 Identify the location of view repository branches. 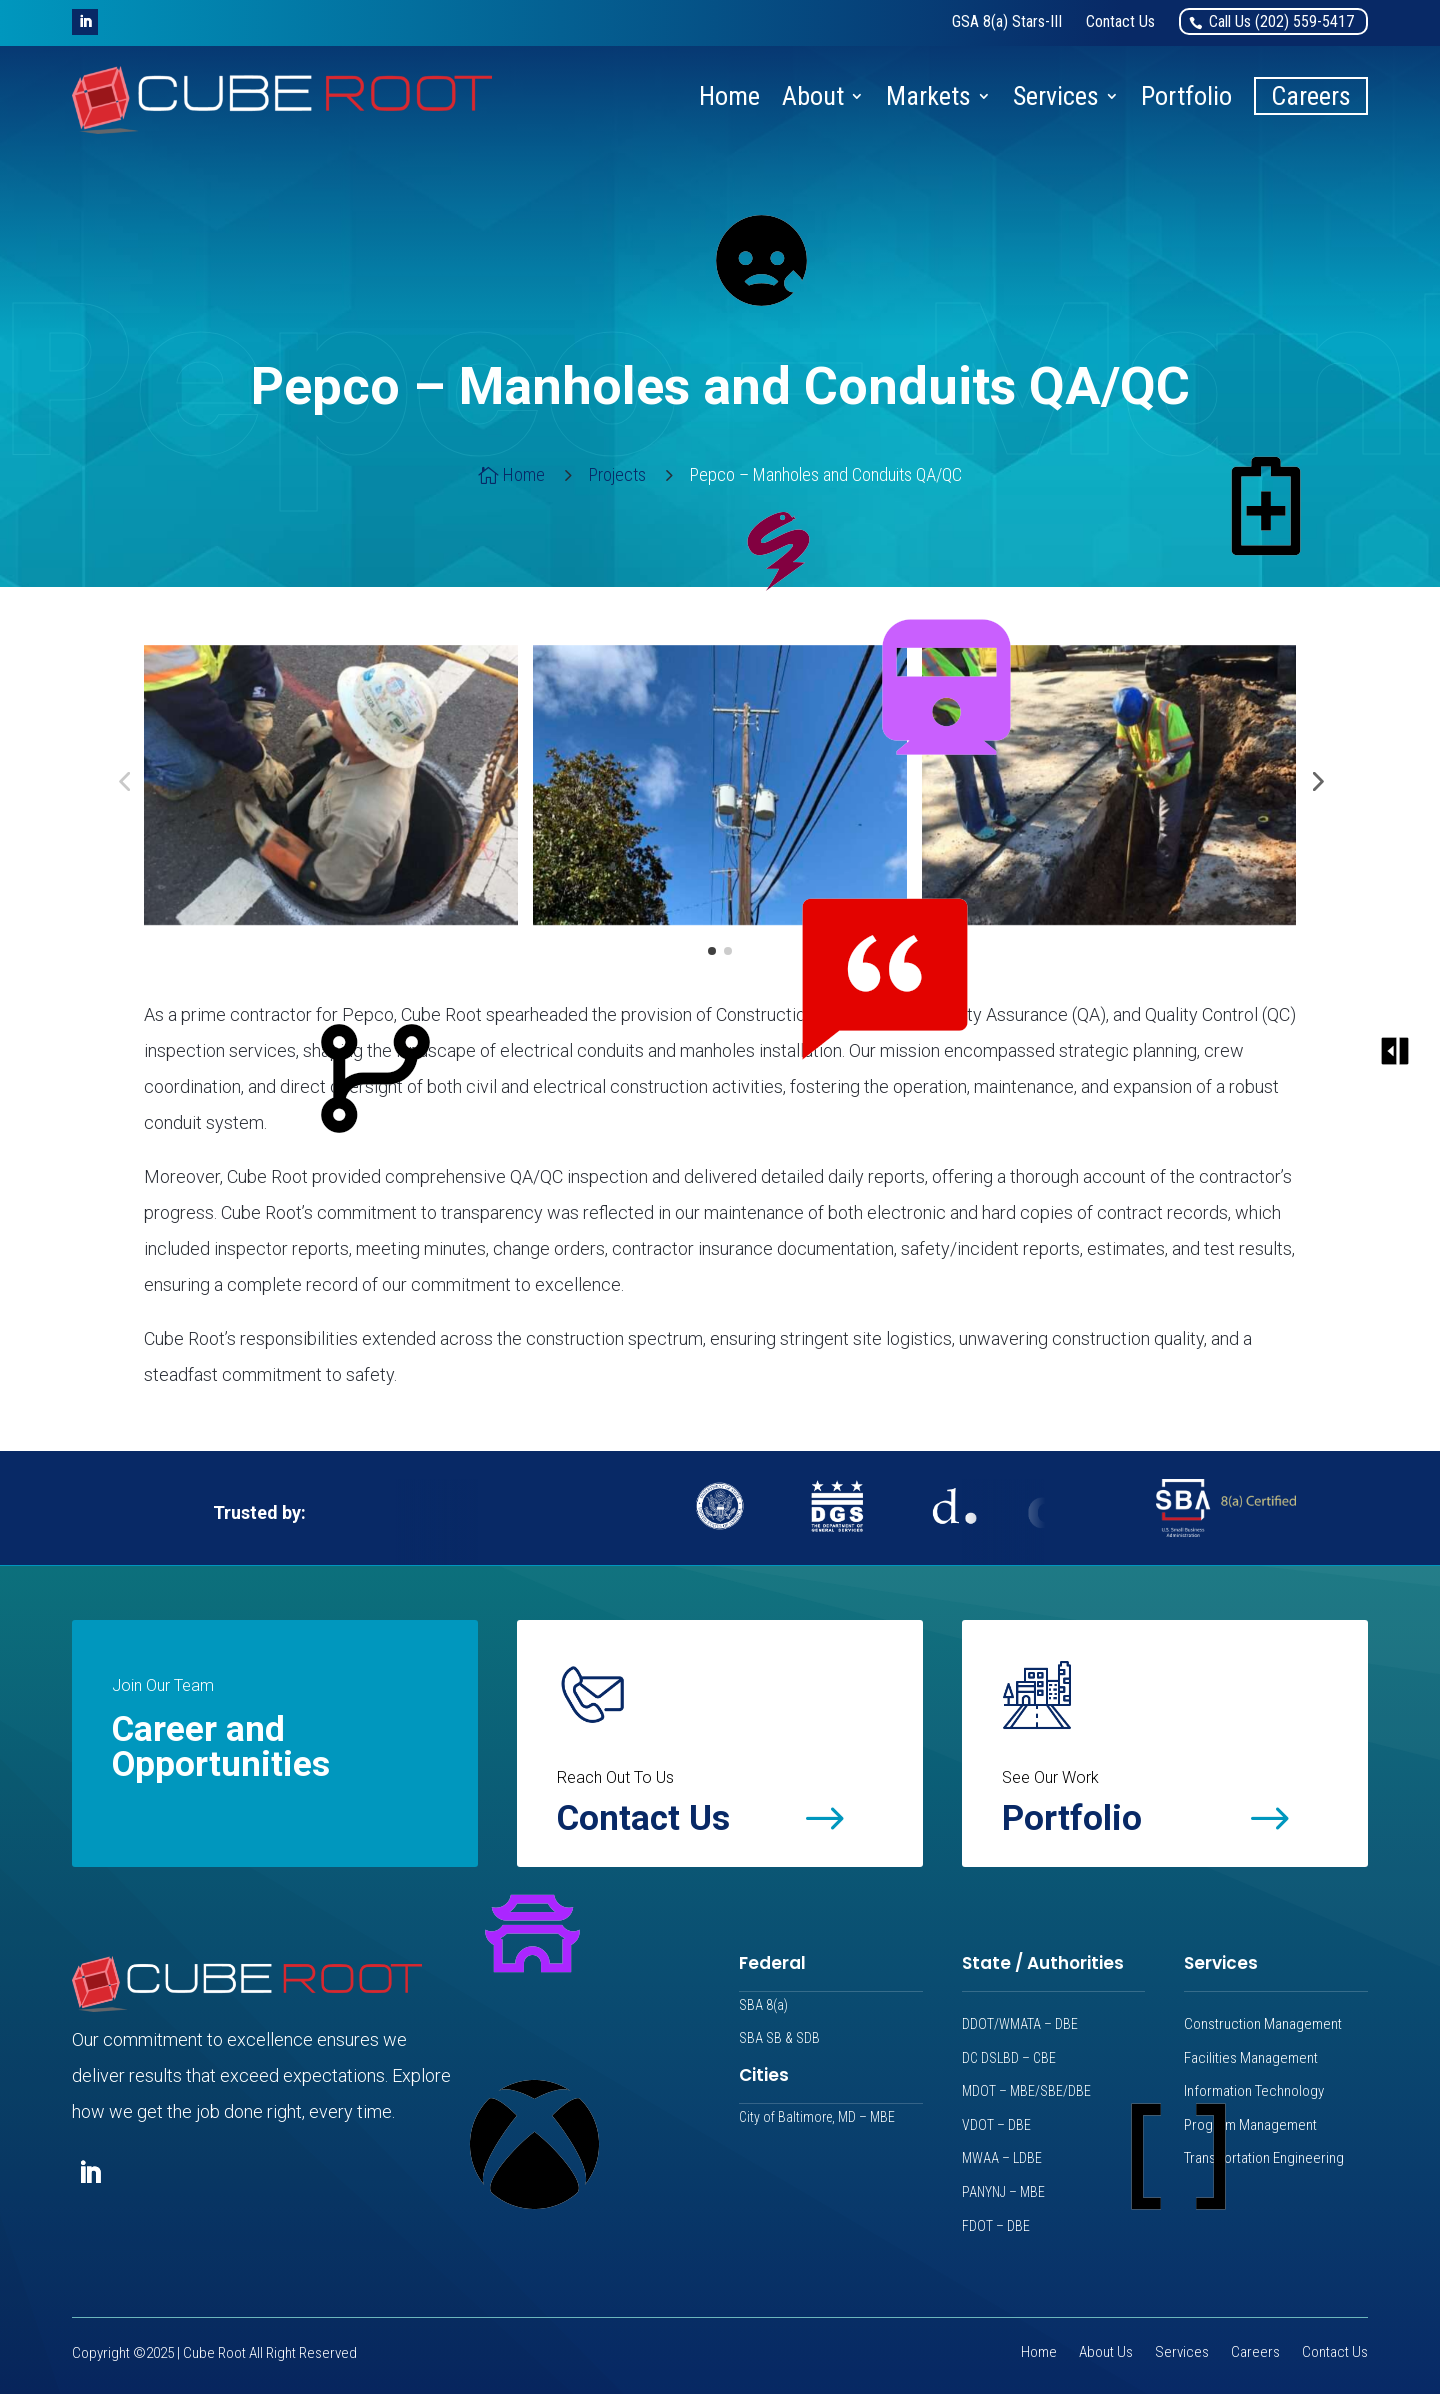
(375, 1078).